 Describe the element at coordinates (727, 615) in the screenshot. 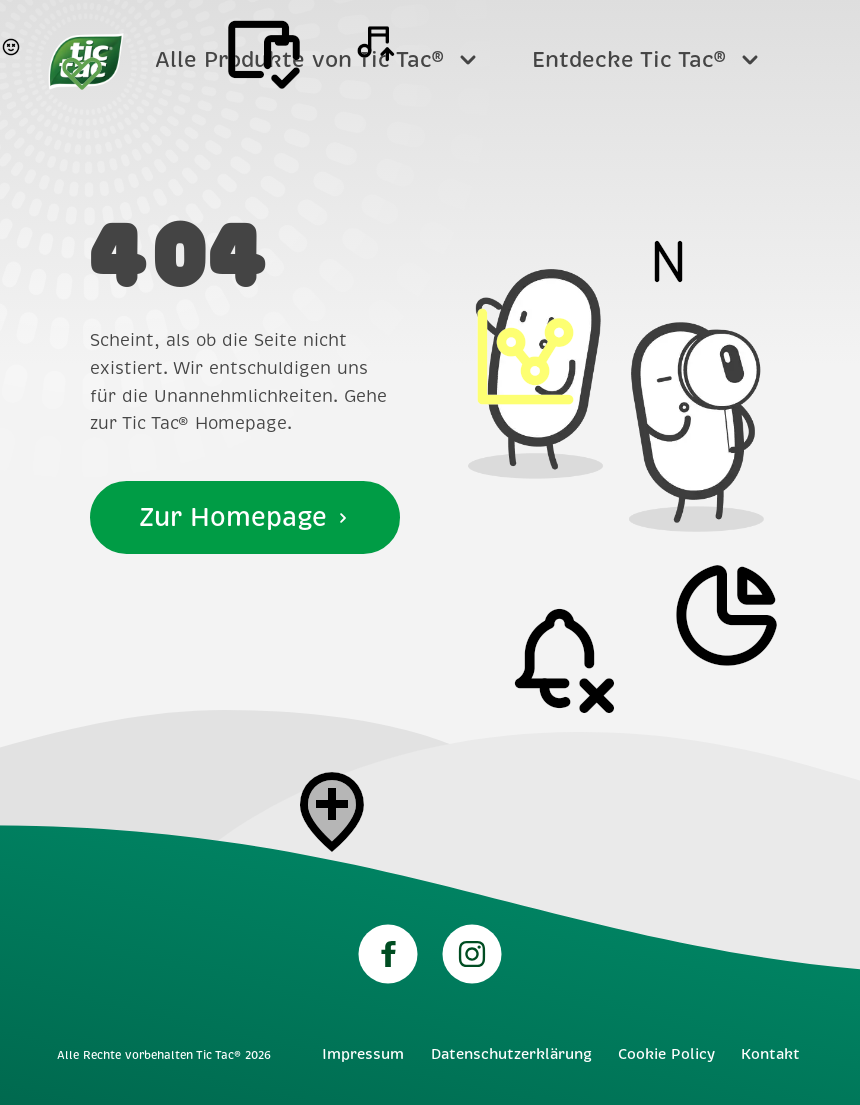

I see `view analytics or statistics breakdown` at that location.